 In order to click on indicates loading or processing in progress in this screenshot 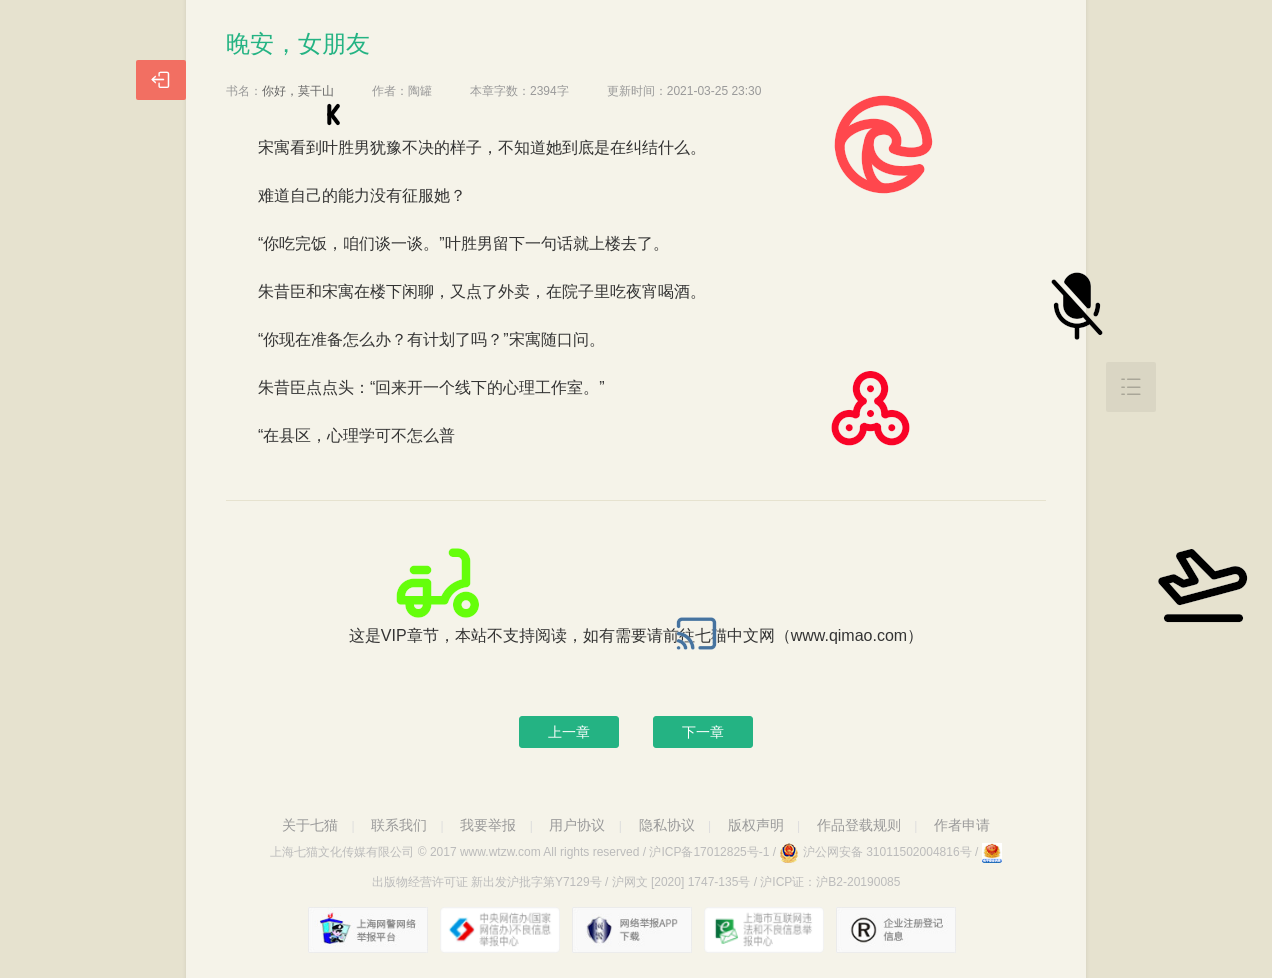, I will do `click(870, 413)`.